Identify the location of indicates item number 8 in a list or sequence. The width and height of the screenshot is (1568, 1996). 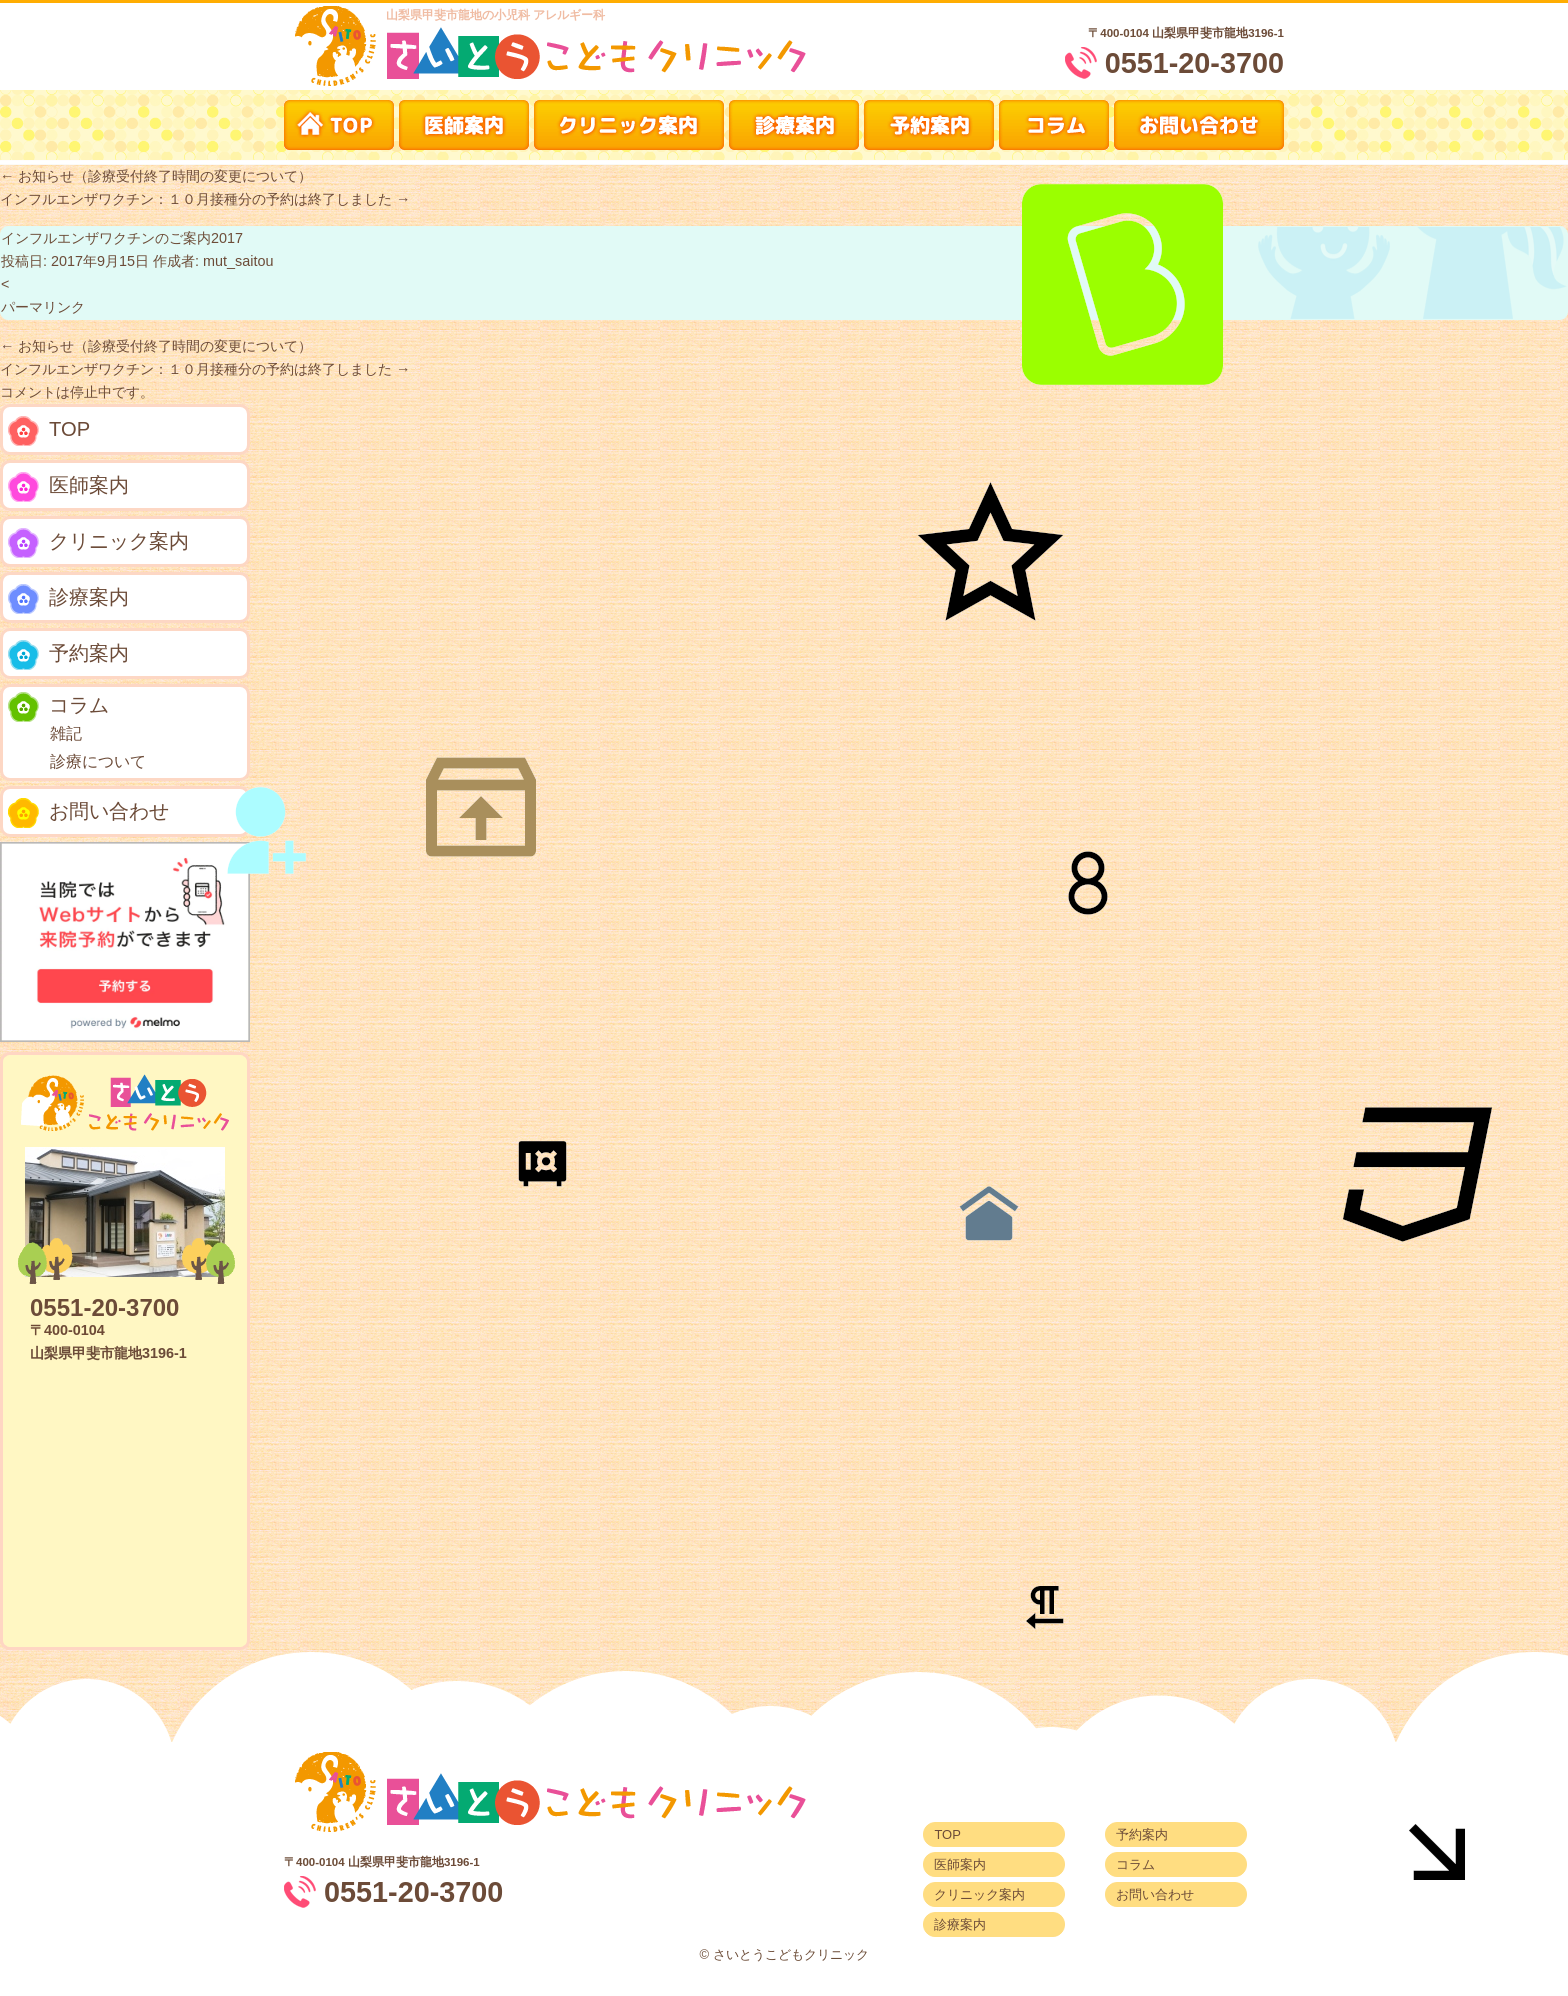
(1088, 883).